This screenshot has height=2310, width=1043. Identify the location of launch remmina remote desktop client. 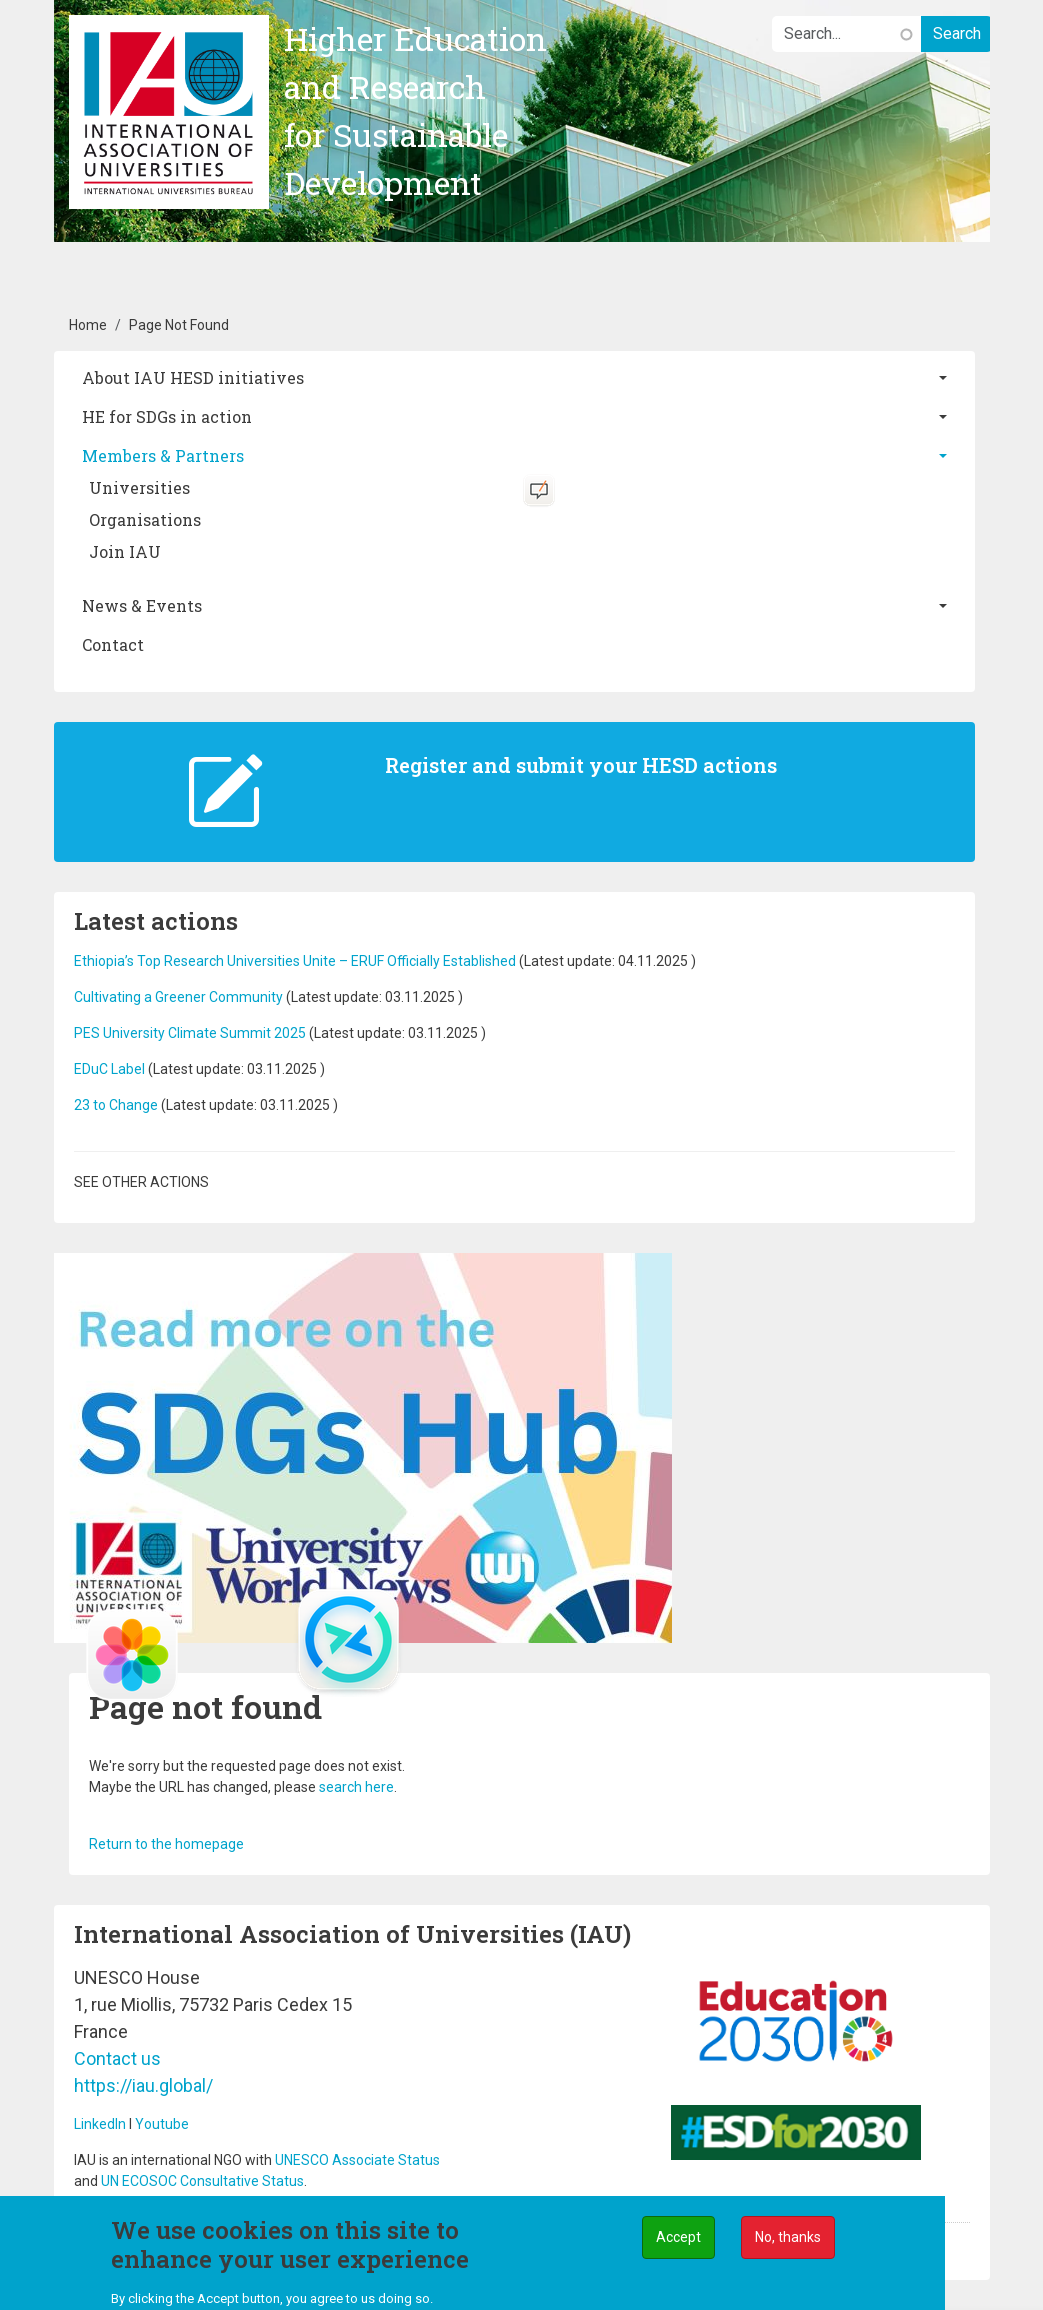
(348, 1639).